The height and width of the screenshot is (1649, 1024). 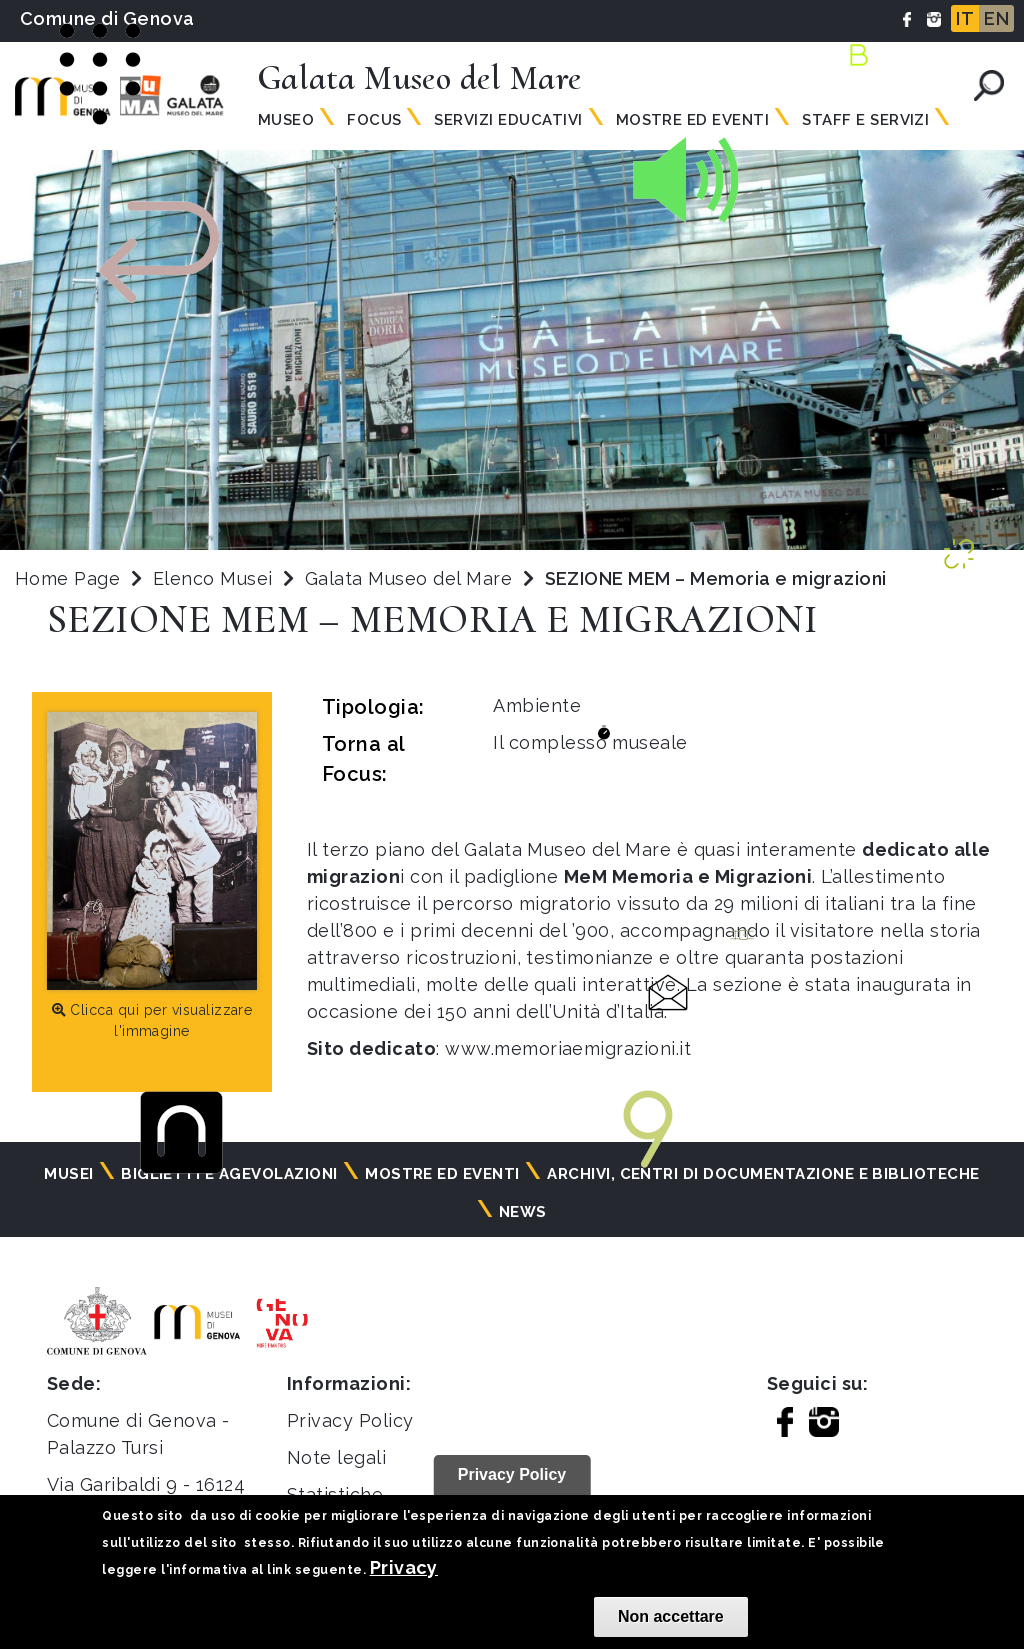 What do you see at coordinates (604, 733) in the screenshot?
I see `set a countdown timer` at bounding box center [604, 733].